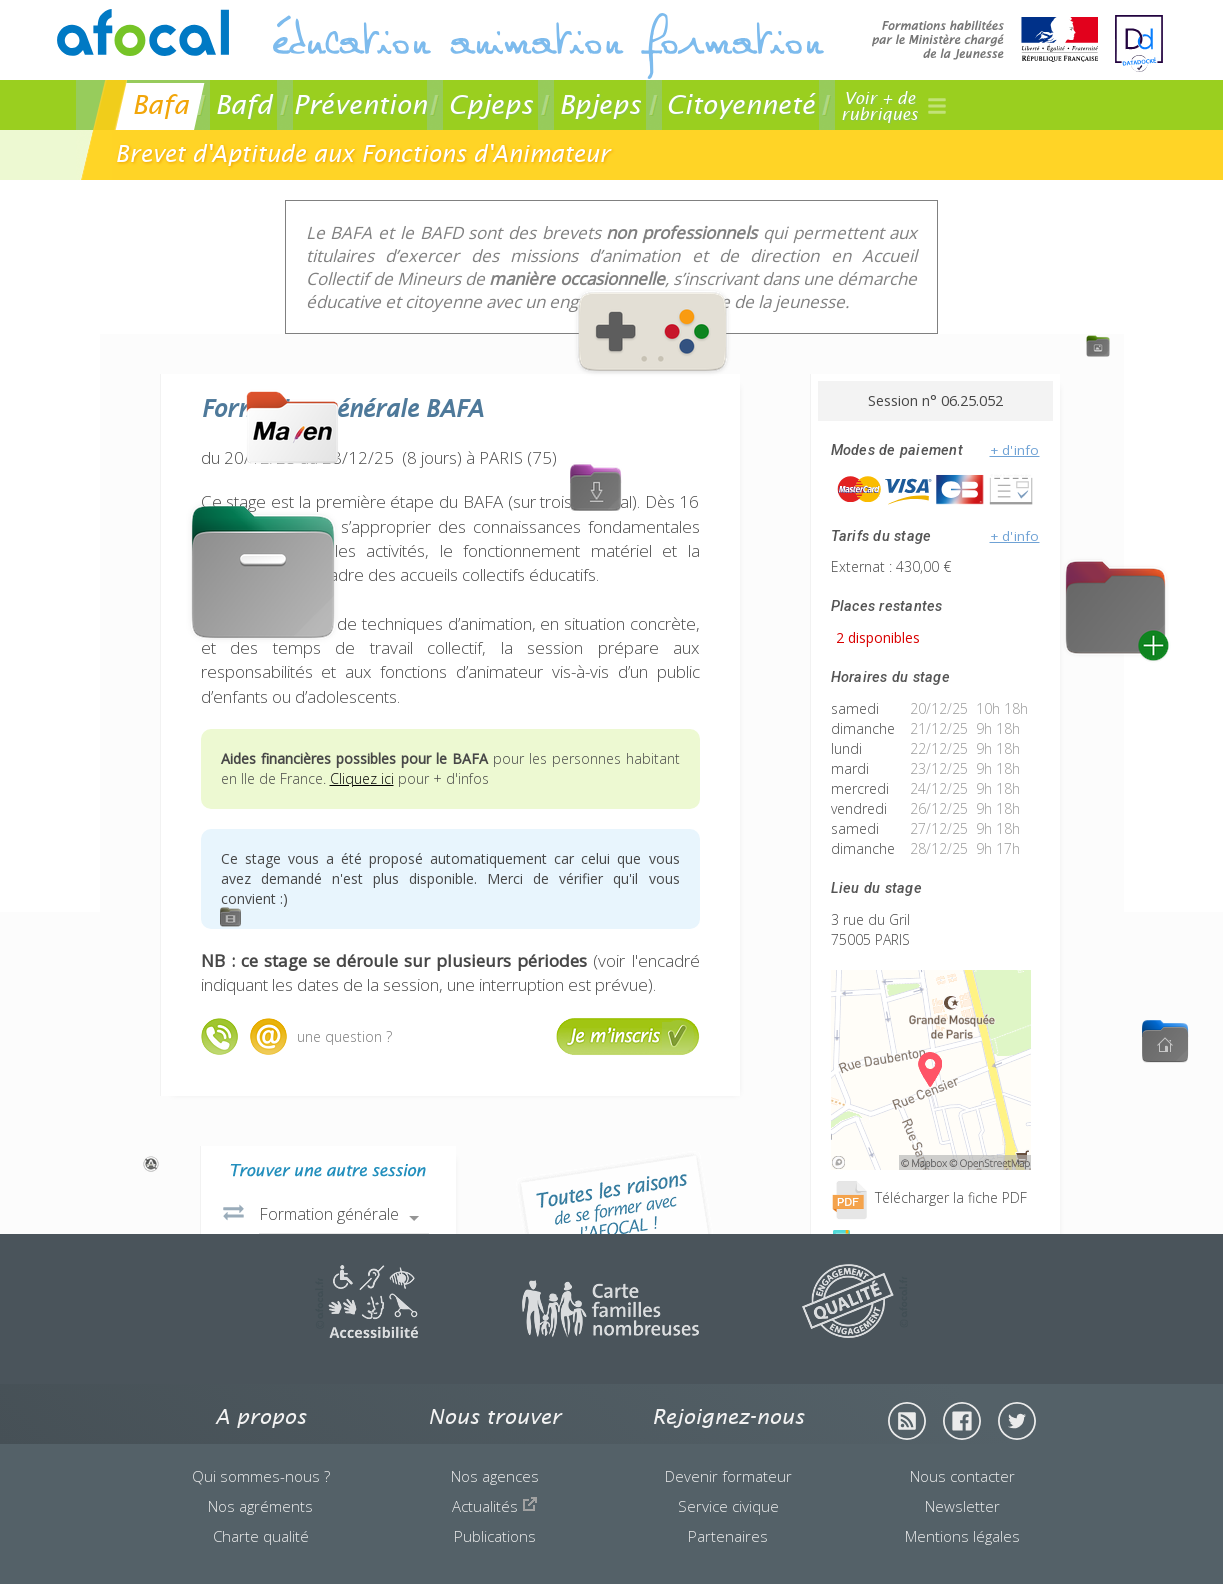 This screenshot has height=1584, width=1223. Describe the element at coordinates (1115, 607) in the screenshot. I see `create a new folder` at that location.